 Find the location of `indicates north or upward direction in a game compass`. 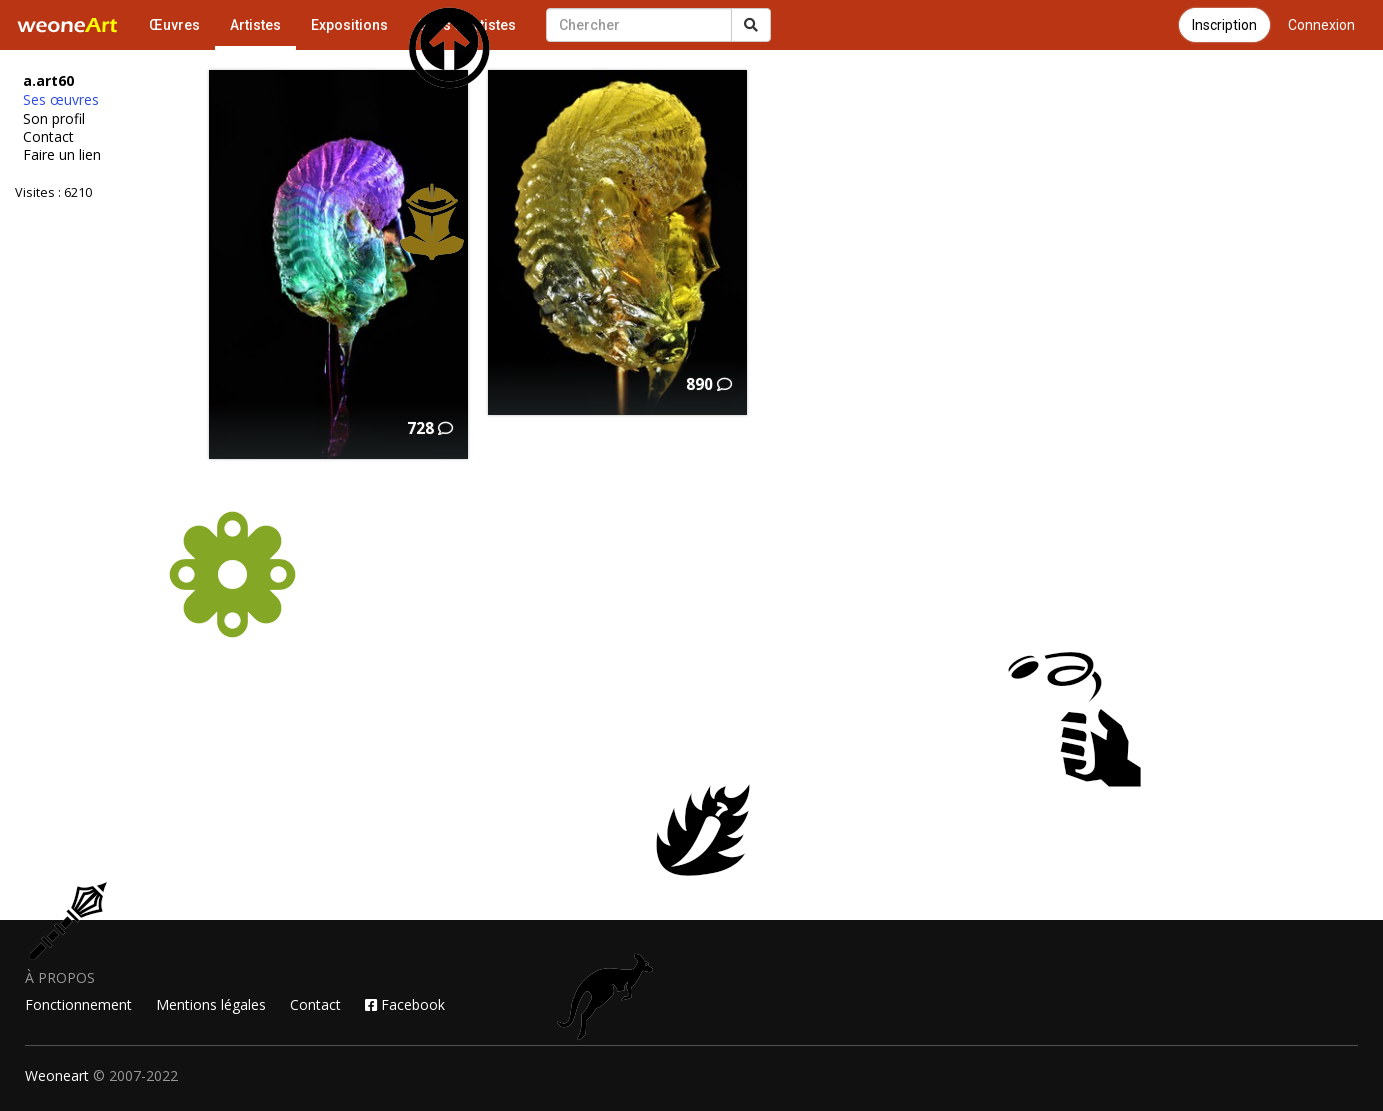

indicates north or upward direction in a game compass is located at coordinates (449, 48).